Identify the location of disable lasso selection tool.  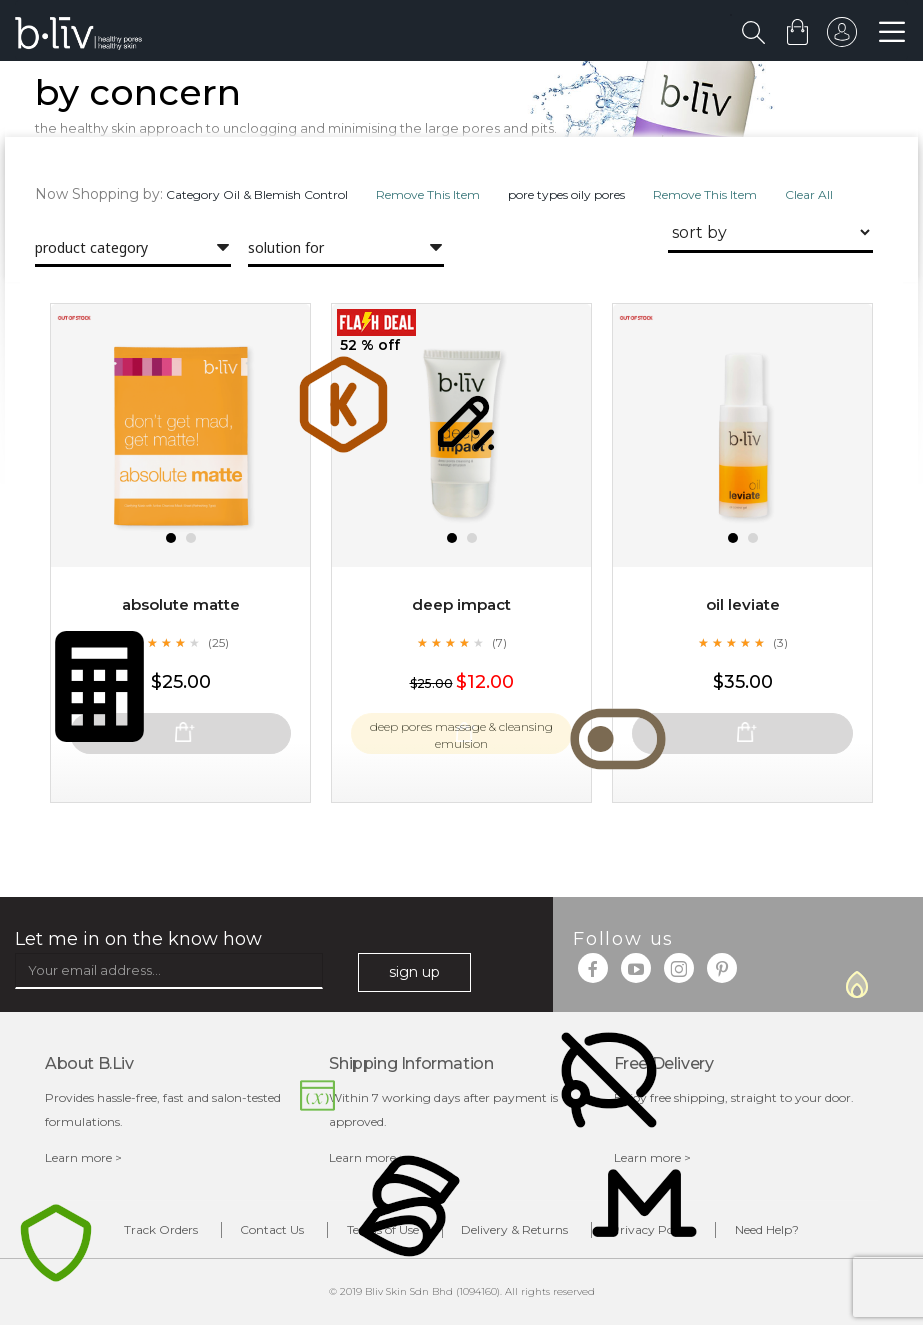
(609, 1080).